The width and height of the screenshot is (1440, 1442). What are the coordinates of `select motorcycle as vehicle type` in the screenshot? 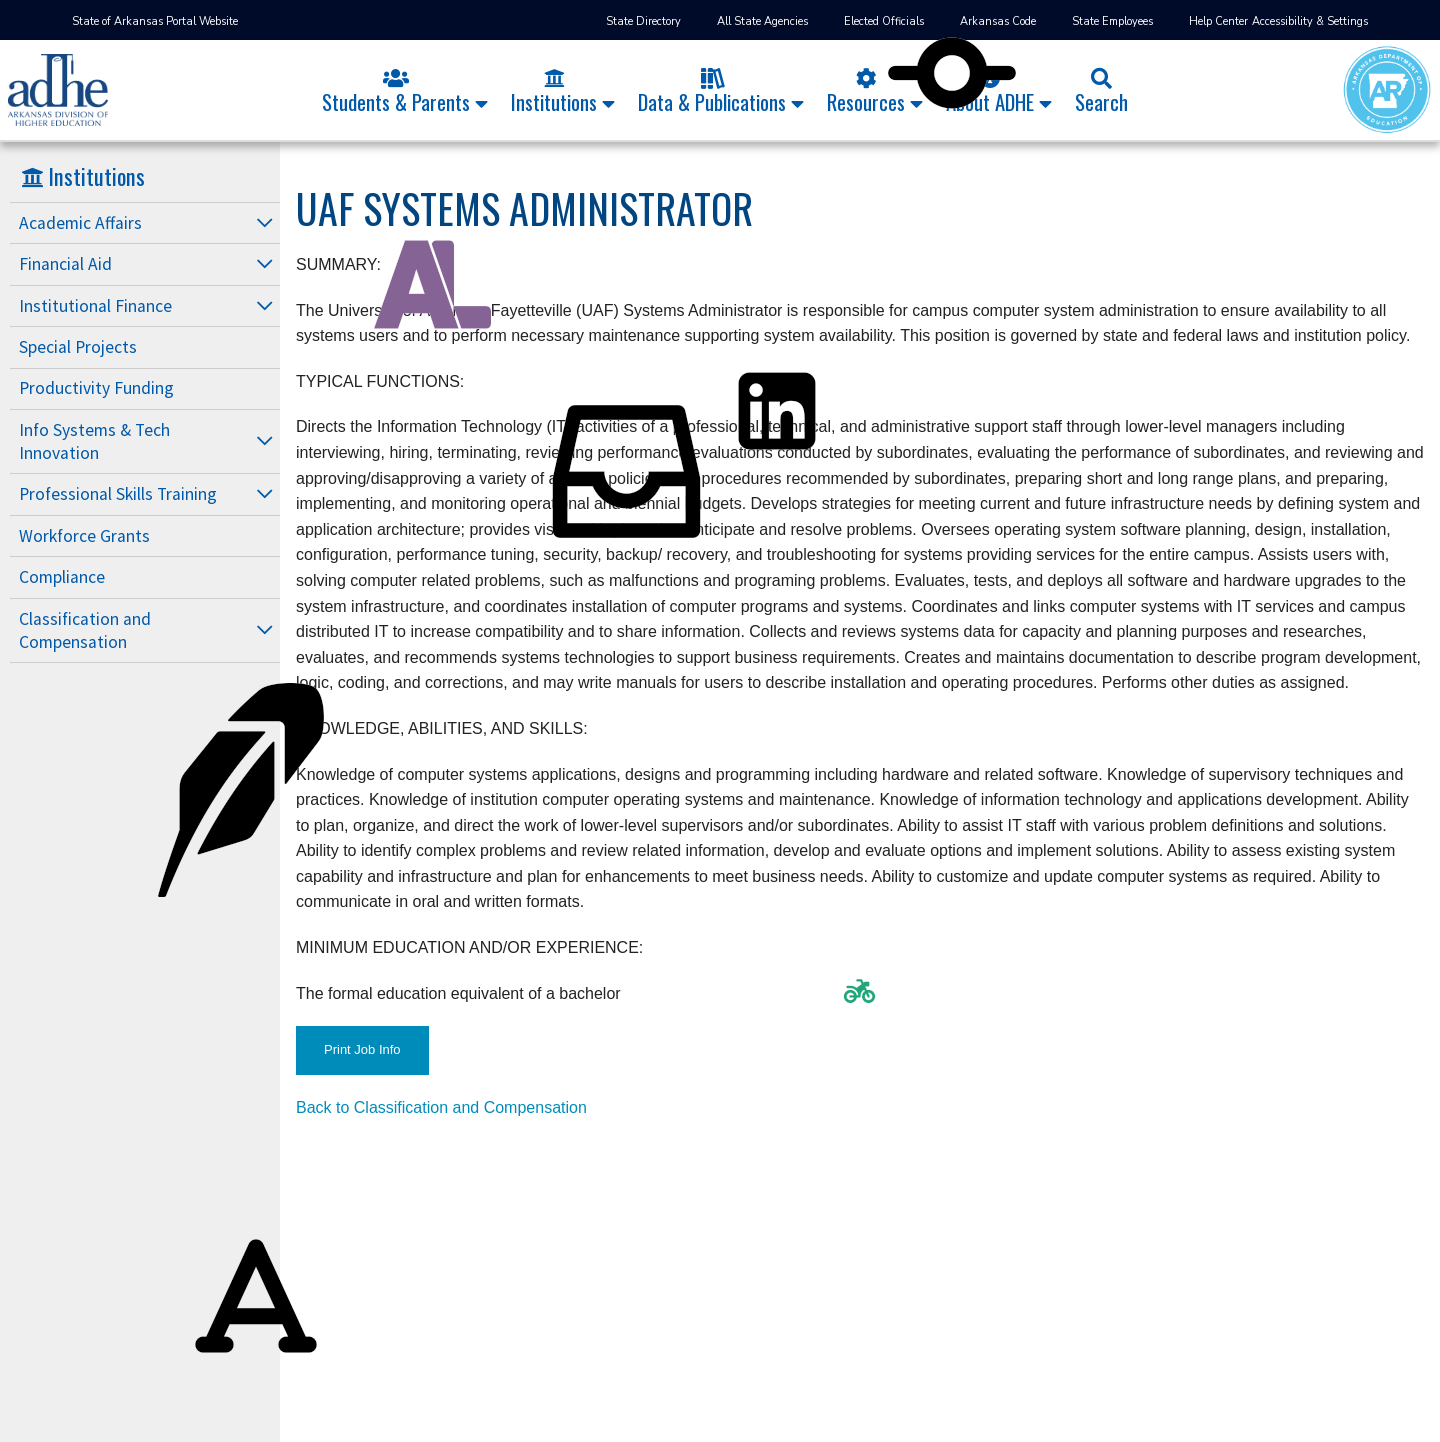 It's located at (859, 991).